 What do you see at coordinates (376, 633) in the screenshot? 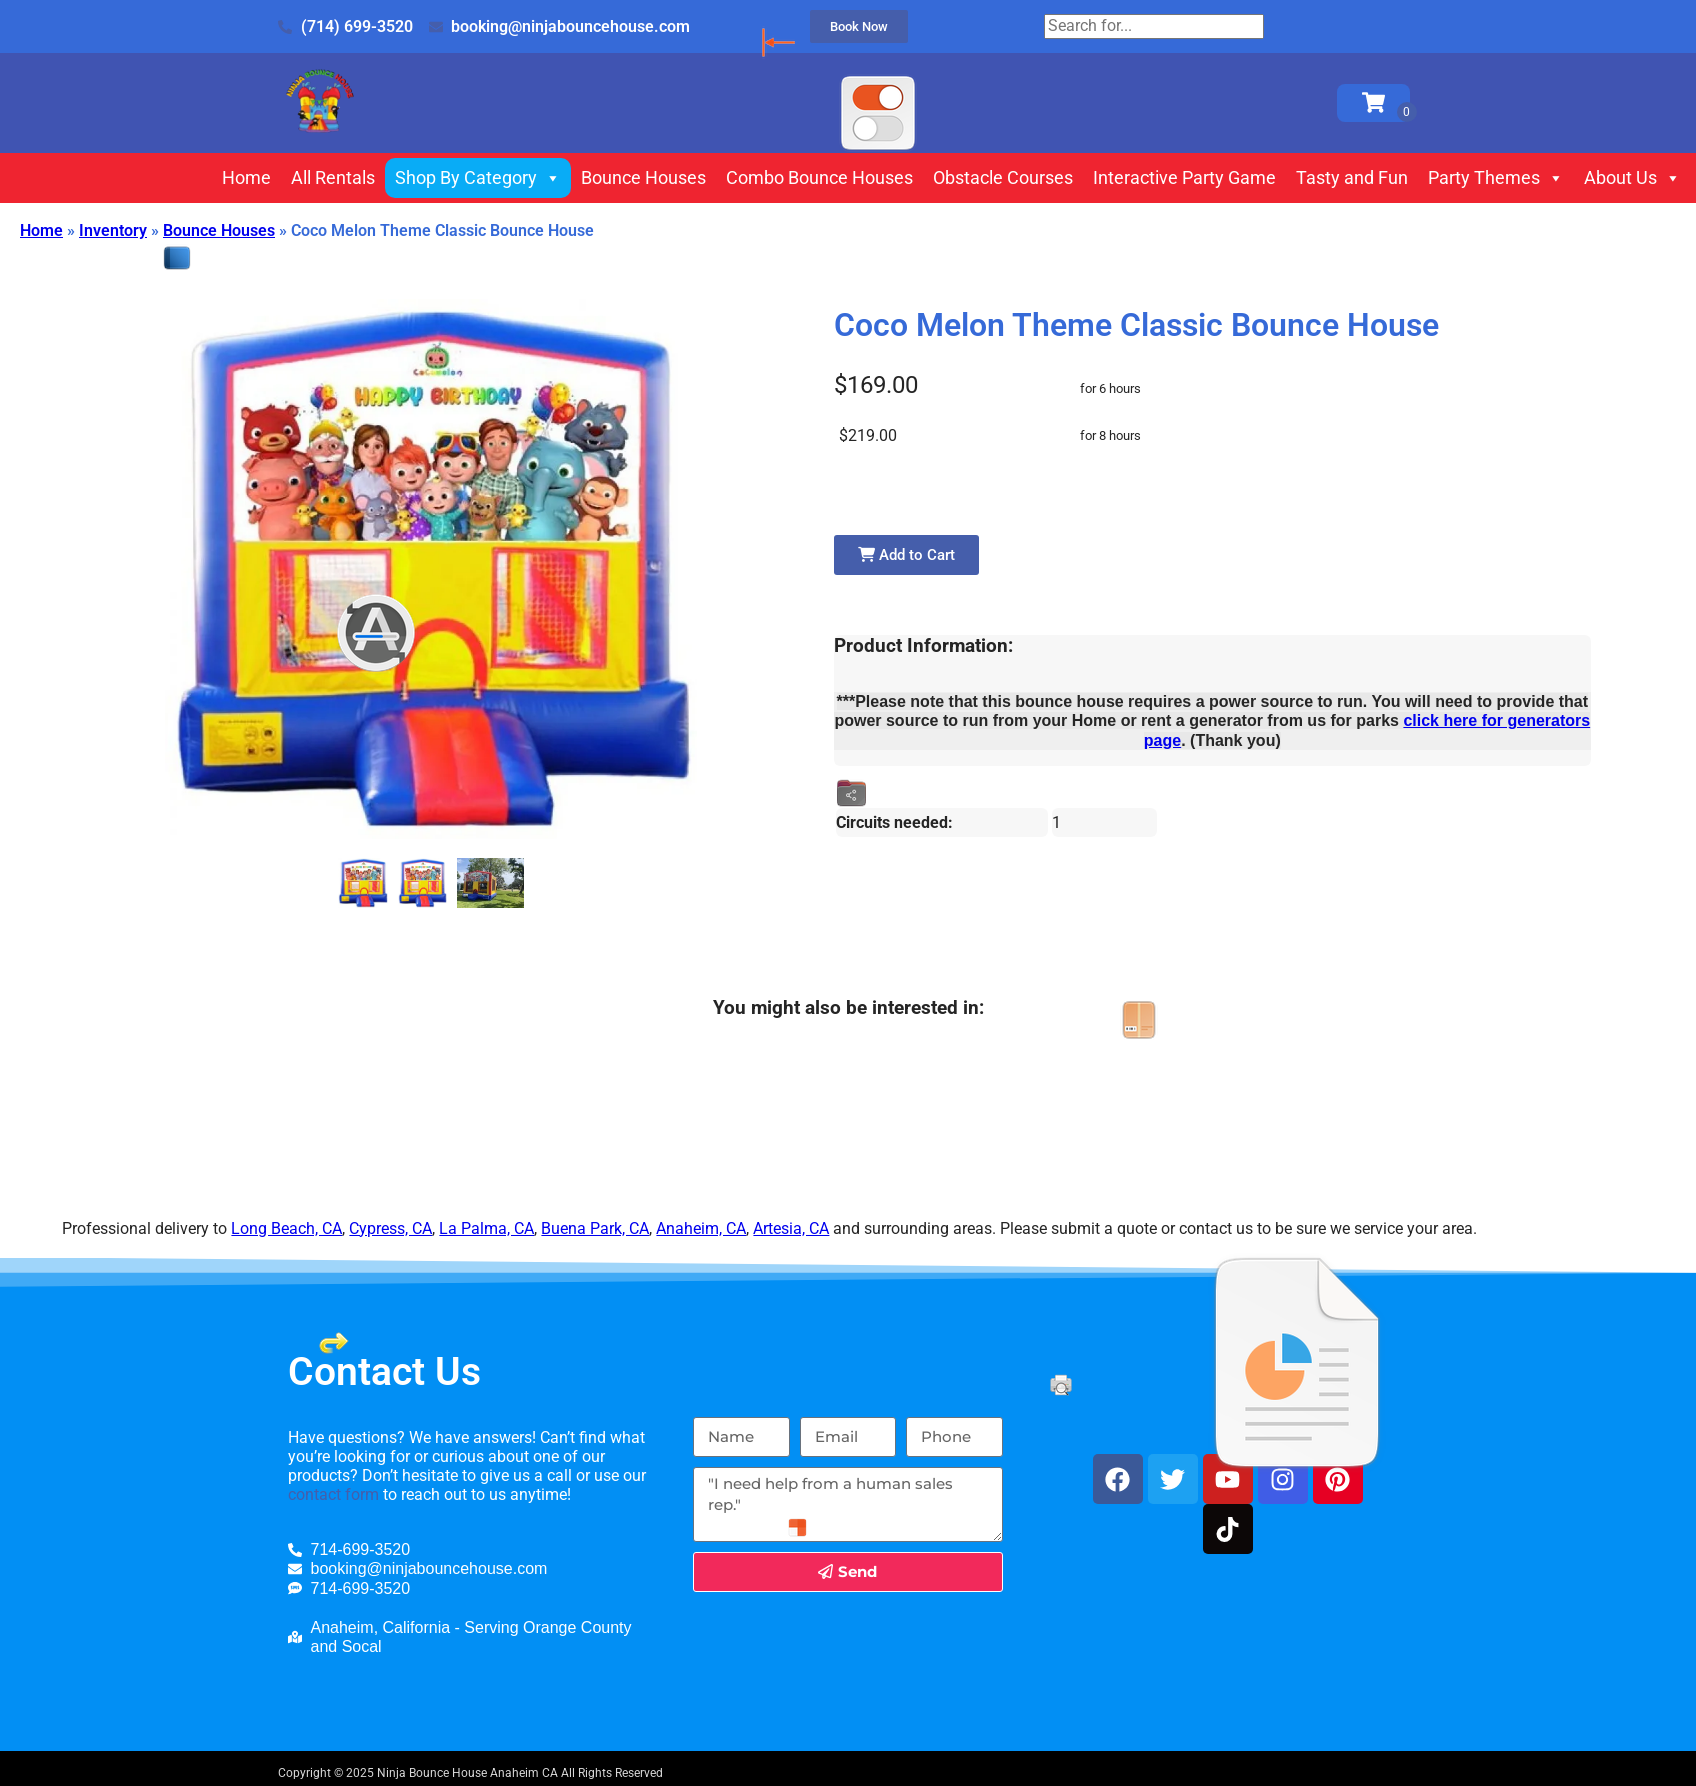
I see `check for available software updates` at bounding box center [376, 633].